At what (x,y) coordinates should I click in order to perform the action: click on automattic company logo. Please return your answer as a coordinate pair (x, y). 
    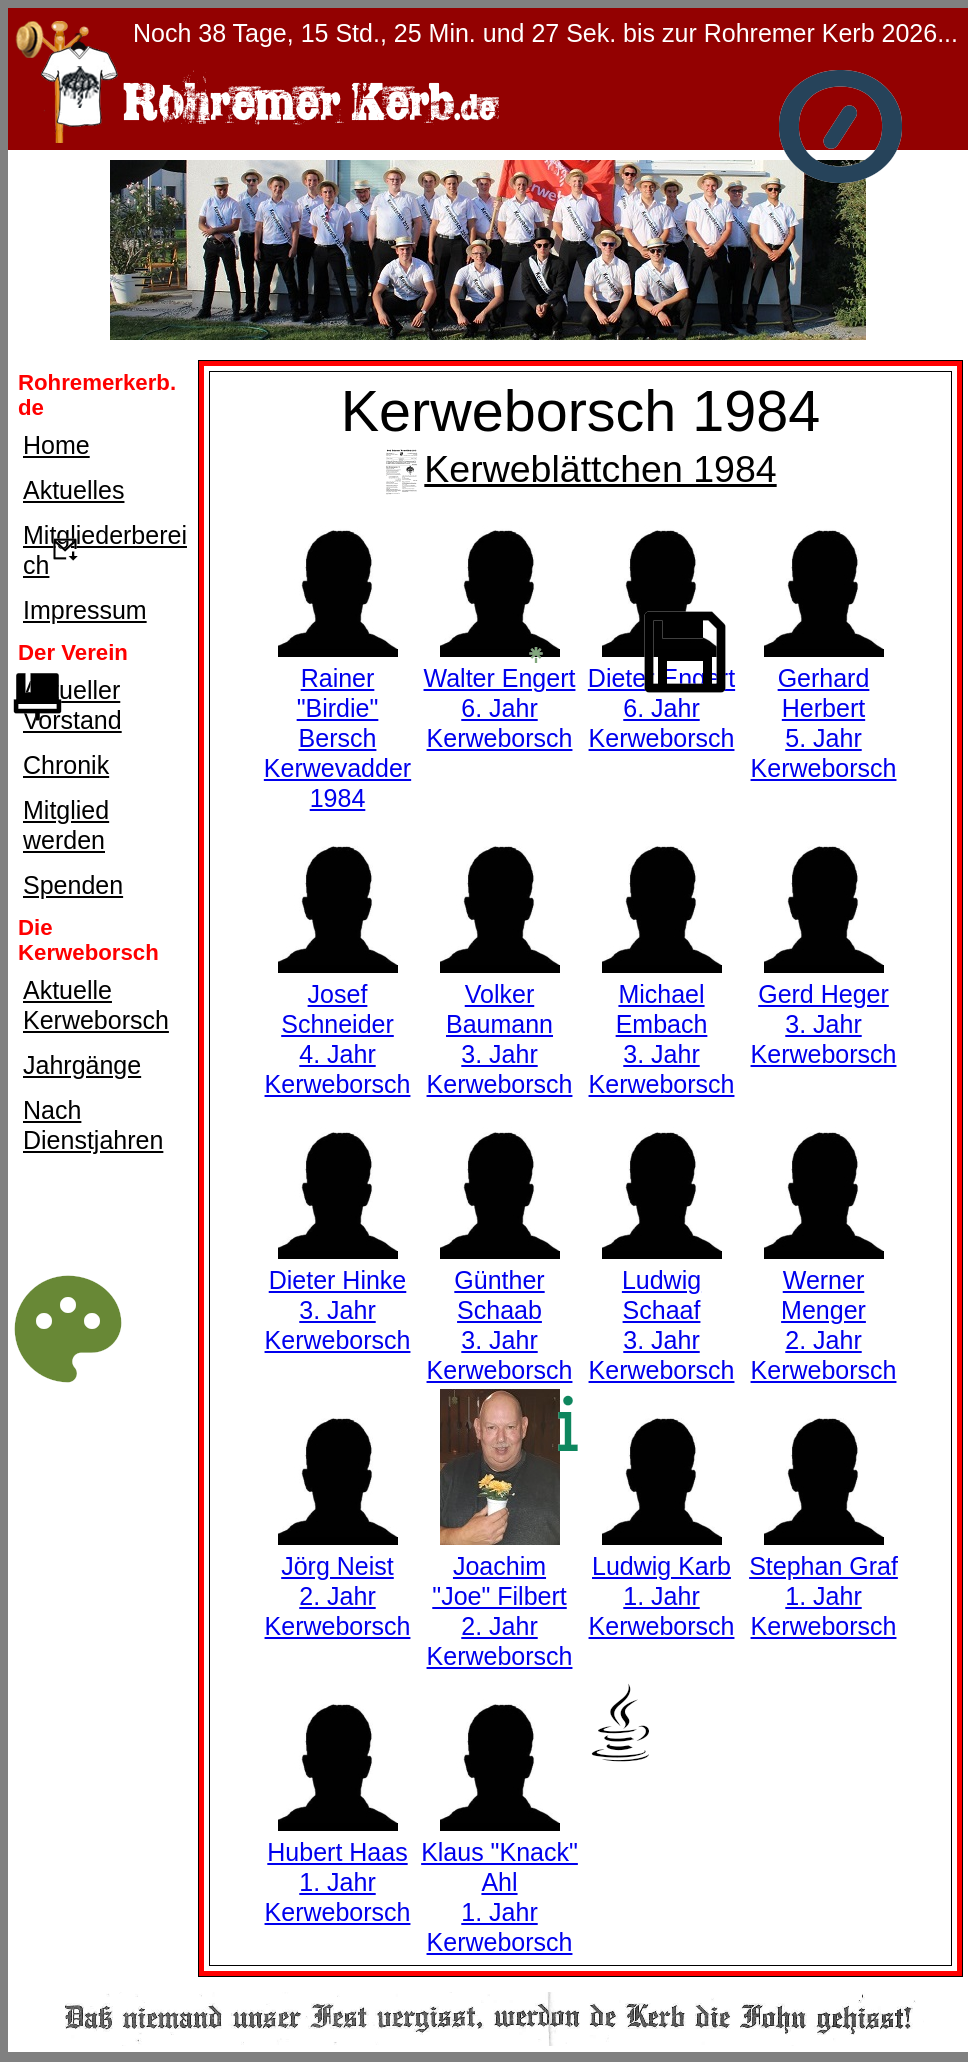
    Looking at the image, I should click on (840, 126).